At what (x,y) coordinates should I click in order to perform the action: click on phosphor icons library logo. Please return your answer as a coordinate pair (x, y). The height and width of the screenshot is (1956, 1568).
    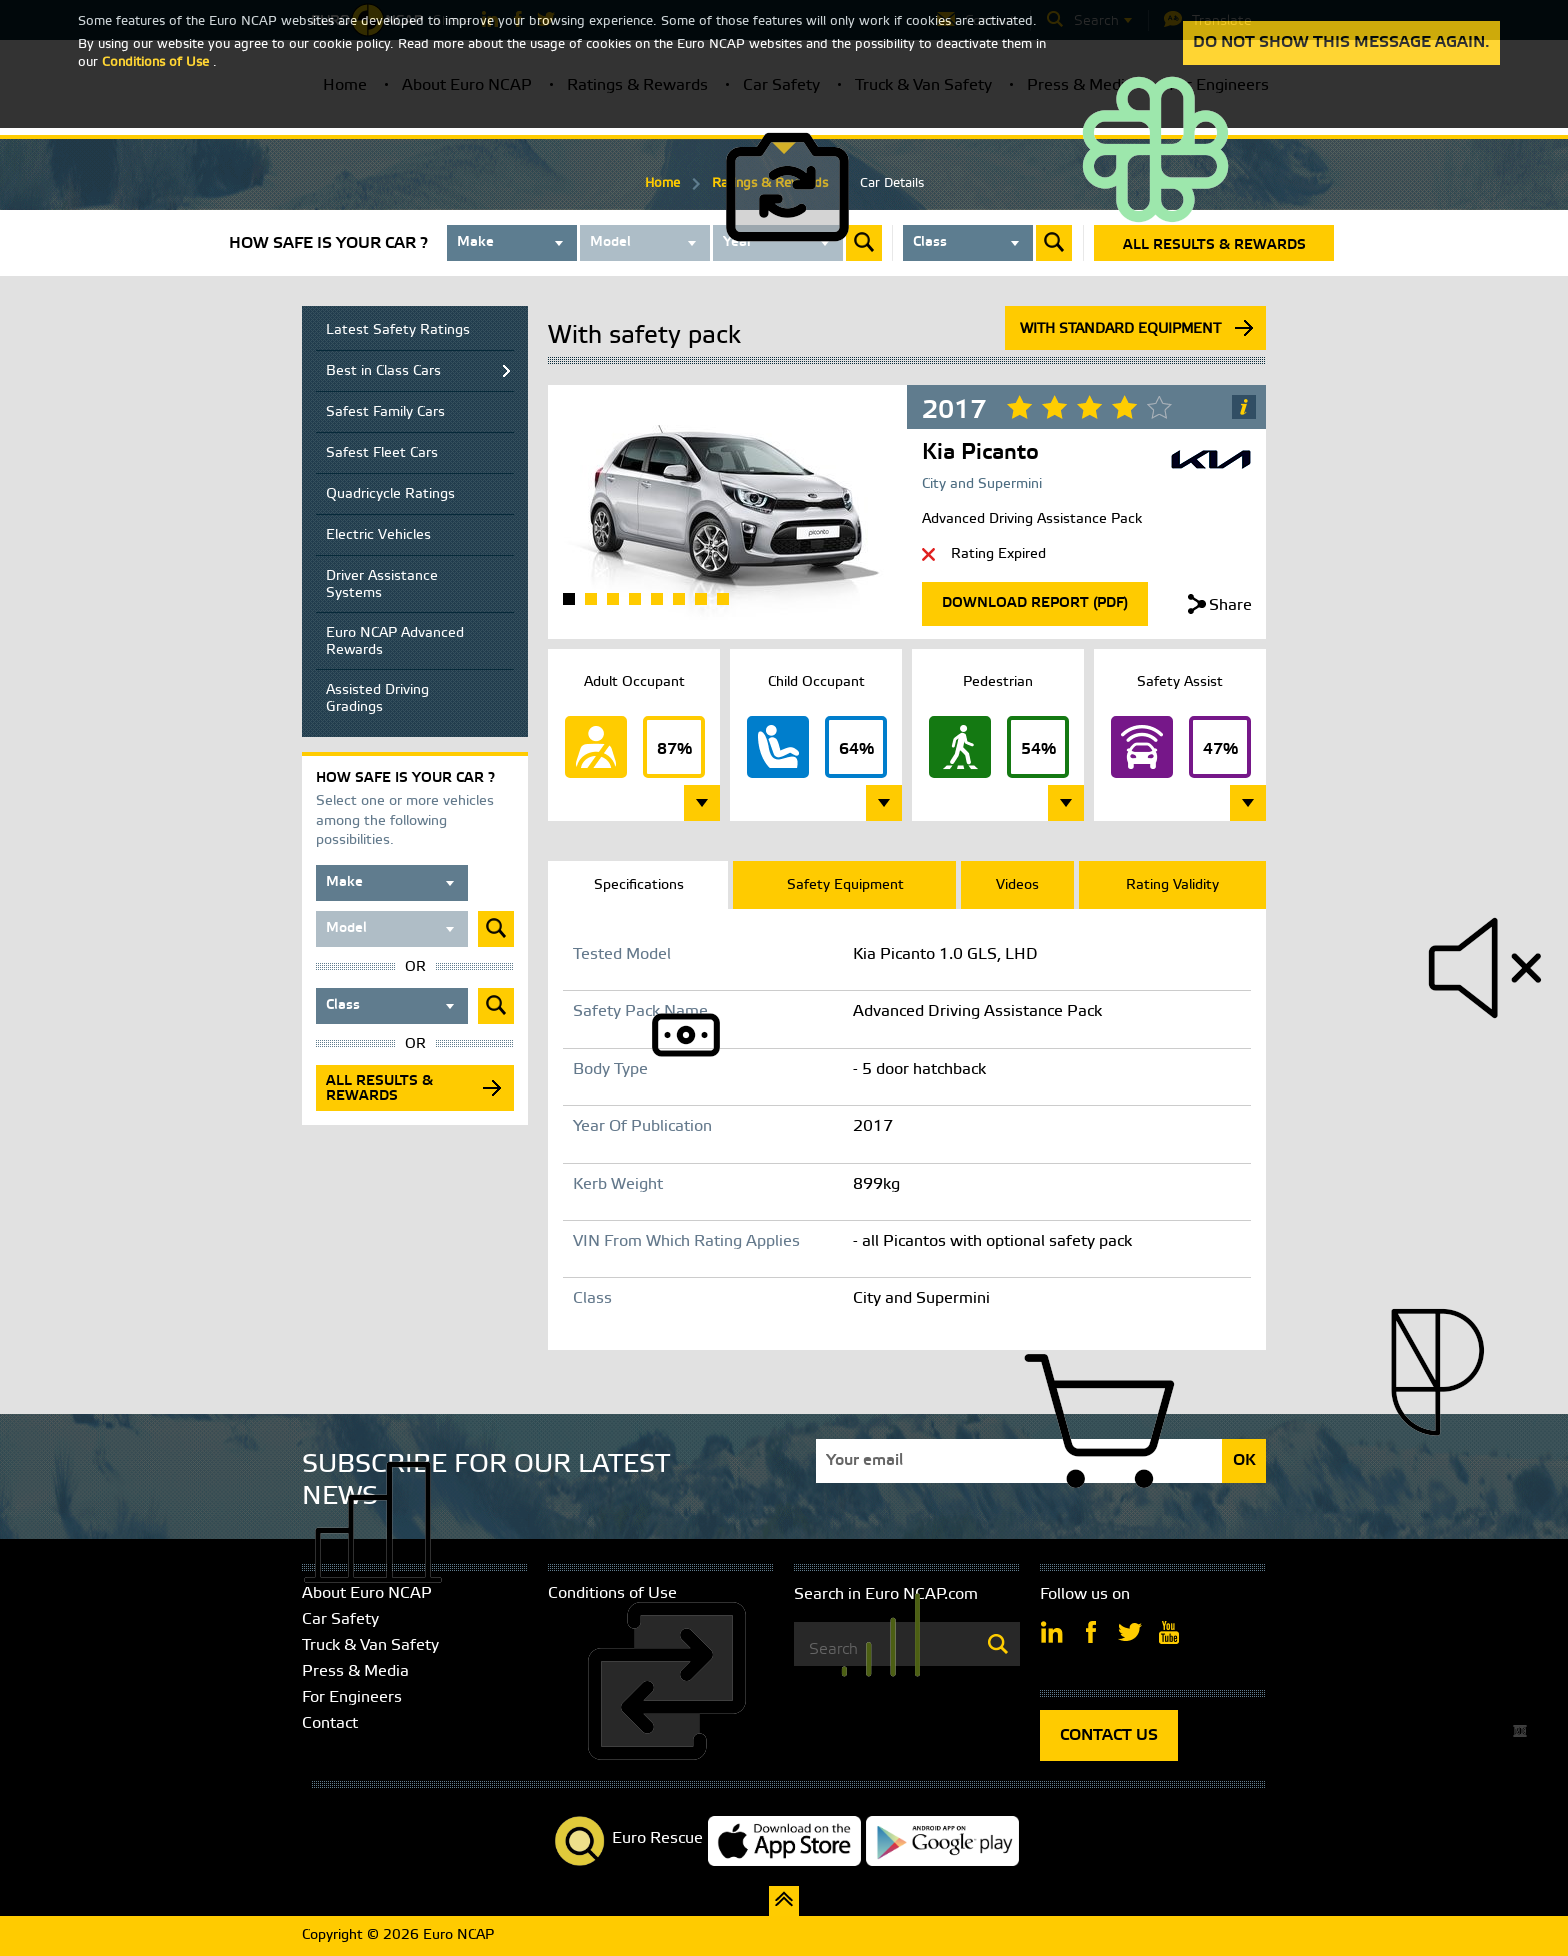
    Looking at the image, I should click on (1428, 1365).